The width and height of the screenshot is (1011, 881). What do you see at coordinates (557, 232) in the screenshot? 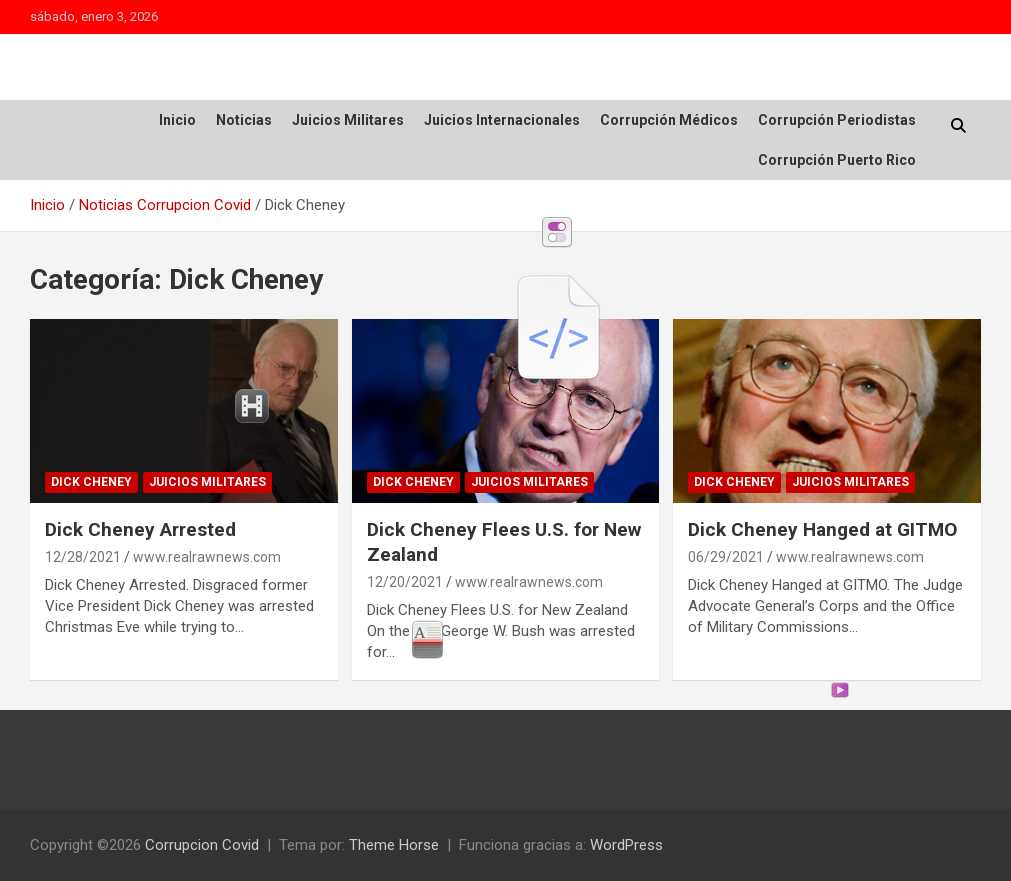
I see `open gnome tweaks settings` at bounding box center [557, 232].